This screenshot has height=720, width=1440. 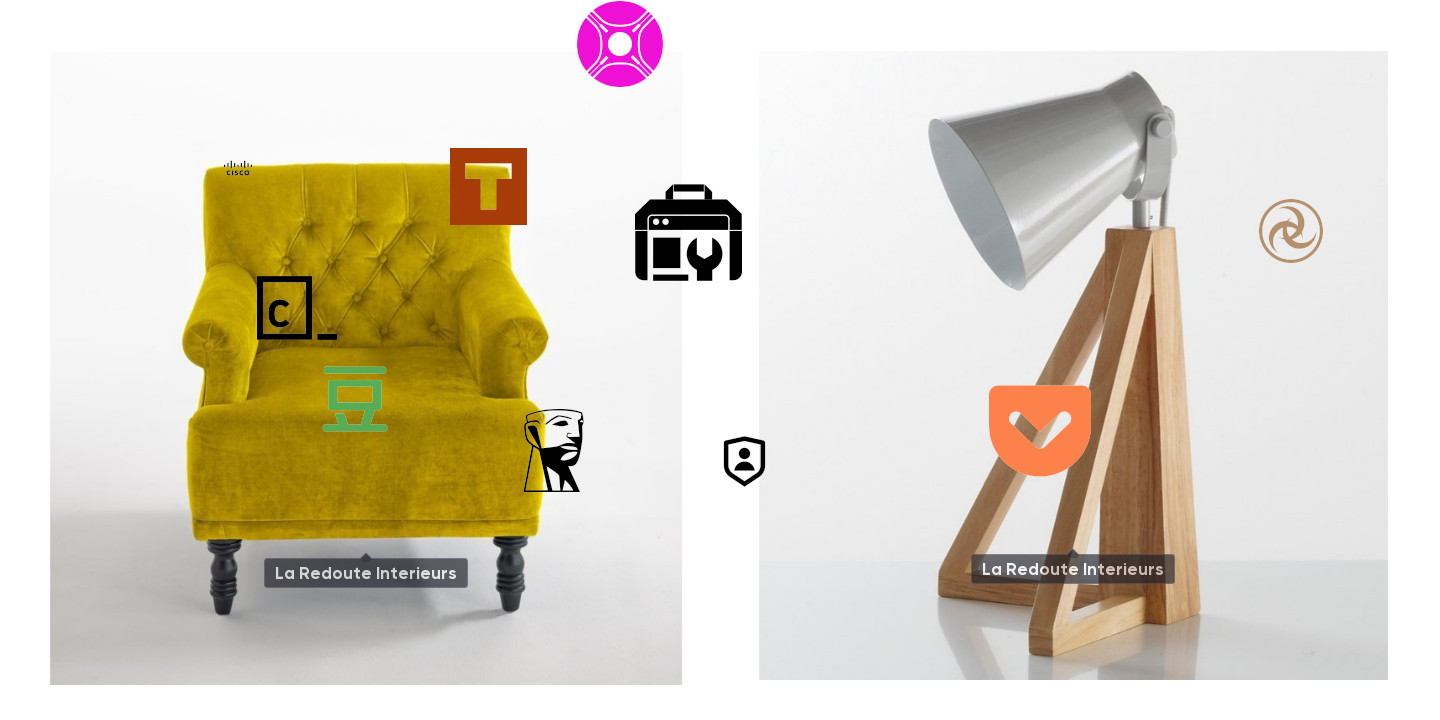 What do you see at coordinates (620, 44) in the screenshot?
I see `open sonarr media management app` at bounding box center [620, 44].